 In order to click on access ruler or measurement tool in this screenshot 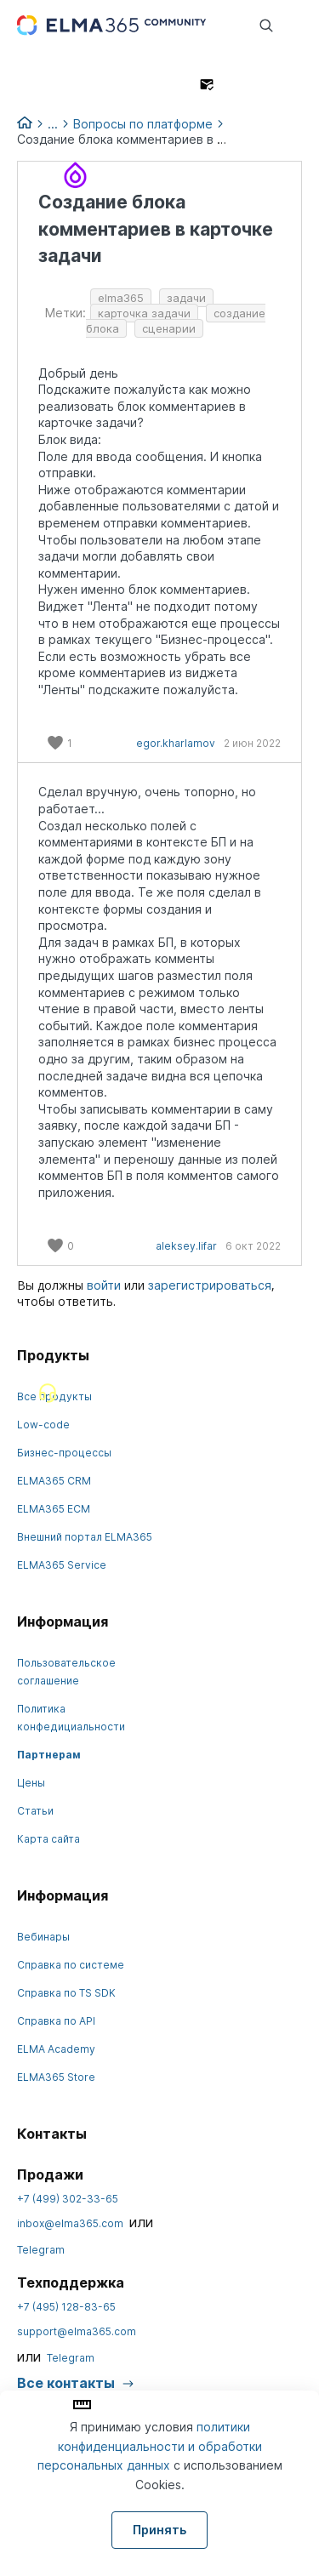, I will do `click(82, 2404)`.